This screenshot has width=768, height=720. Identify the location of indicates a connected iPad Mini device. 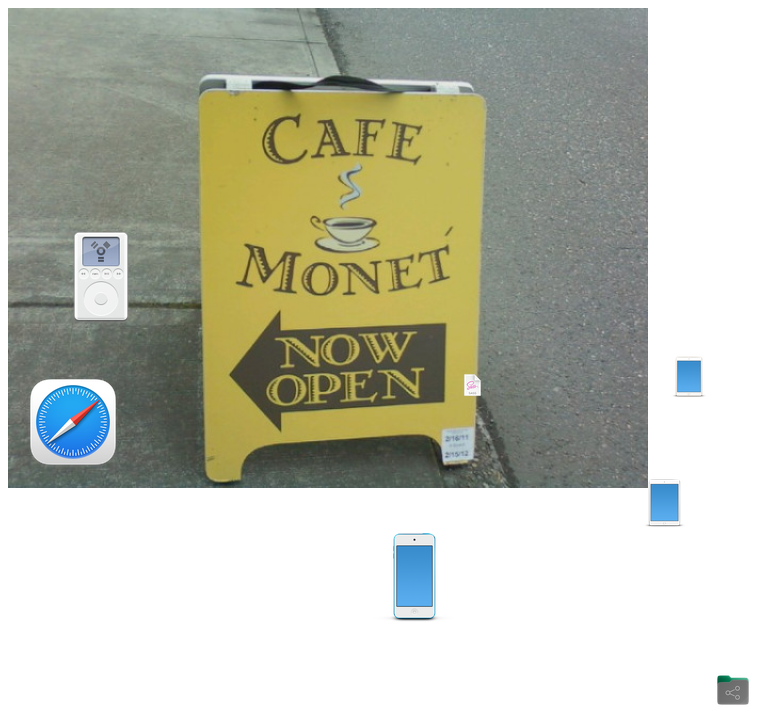
(689, 373).